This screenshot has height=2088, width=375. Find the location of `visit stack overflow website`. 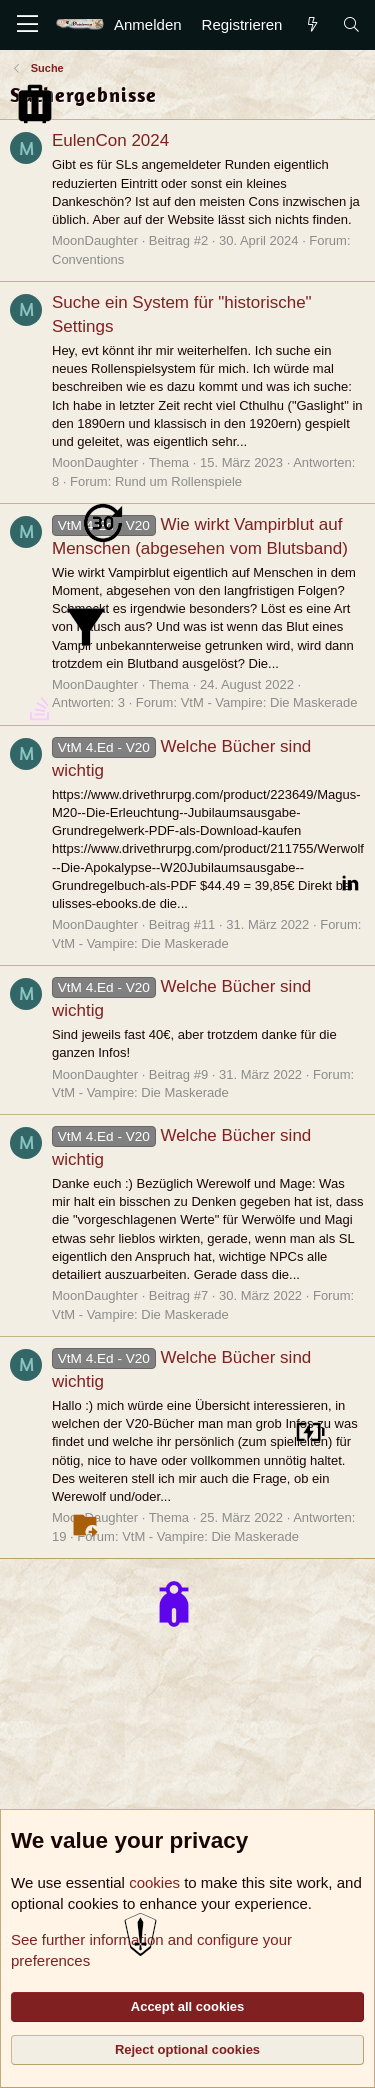

visit stack overflow website is located at coordinates (39, 708).